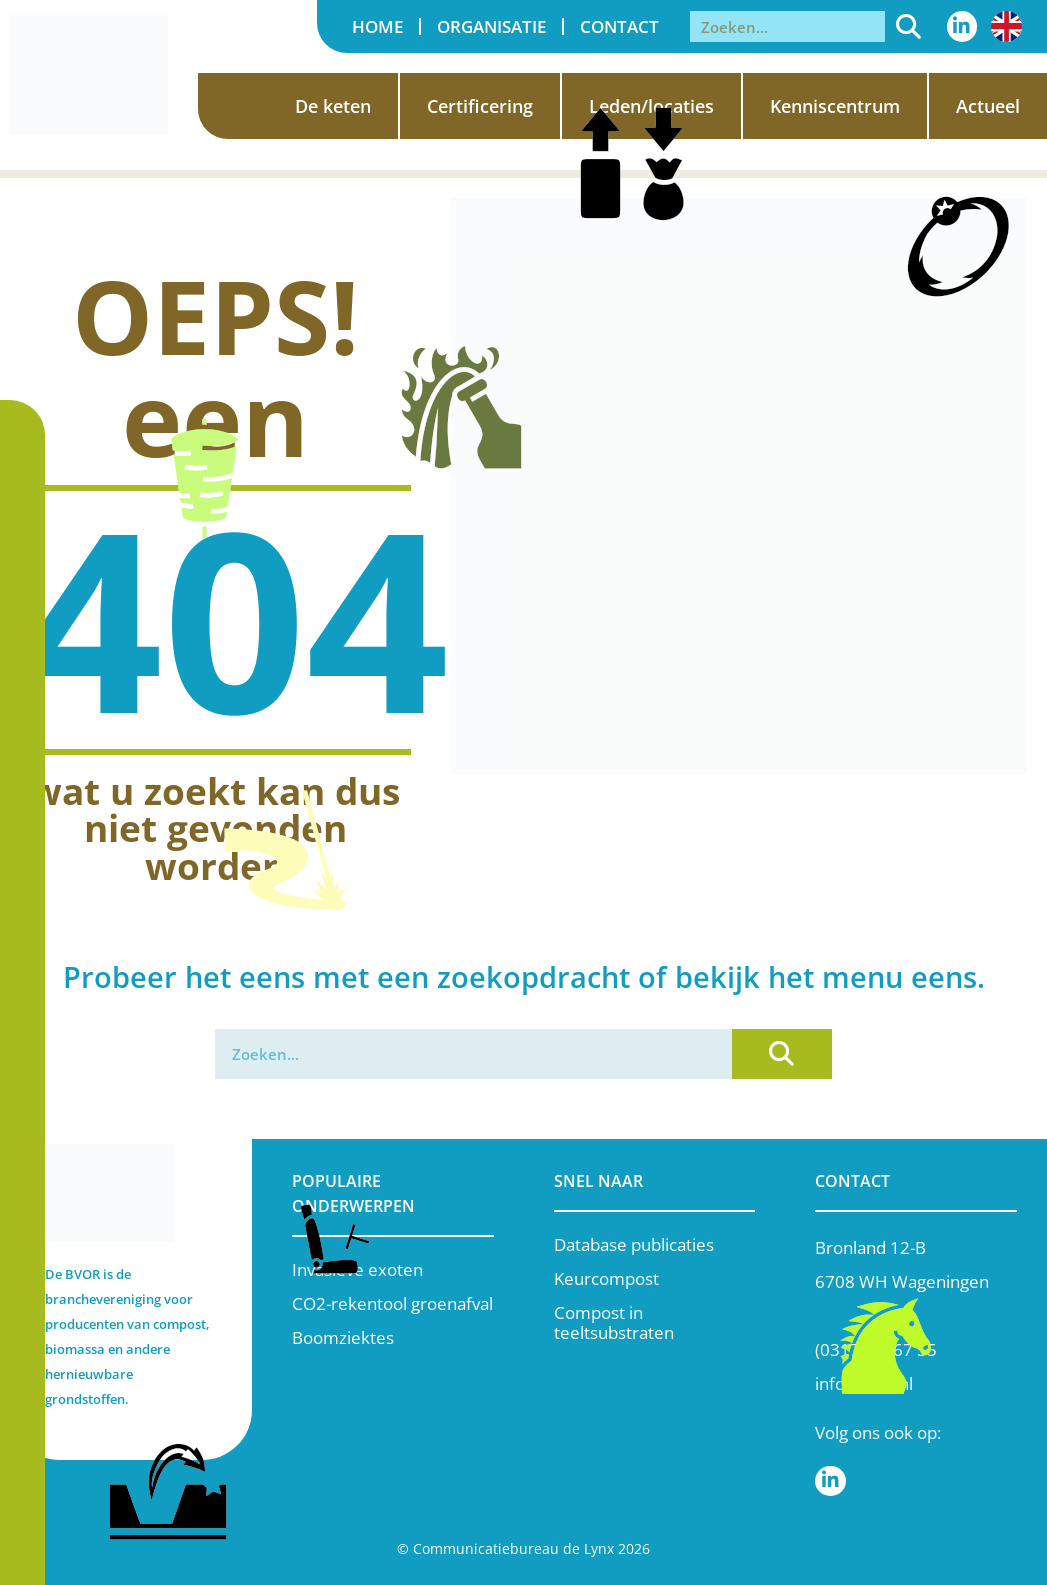  I want to click on adjust vehicle seat position, so click(334, 1239).